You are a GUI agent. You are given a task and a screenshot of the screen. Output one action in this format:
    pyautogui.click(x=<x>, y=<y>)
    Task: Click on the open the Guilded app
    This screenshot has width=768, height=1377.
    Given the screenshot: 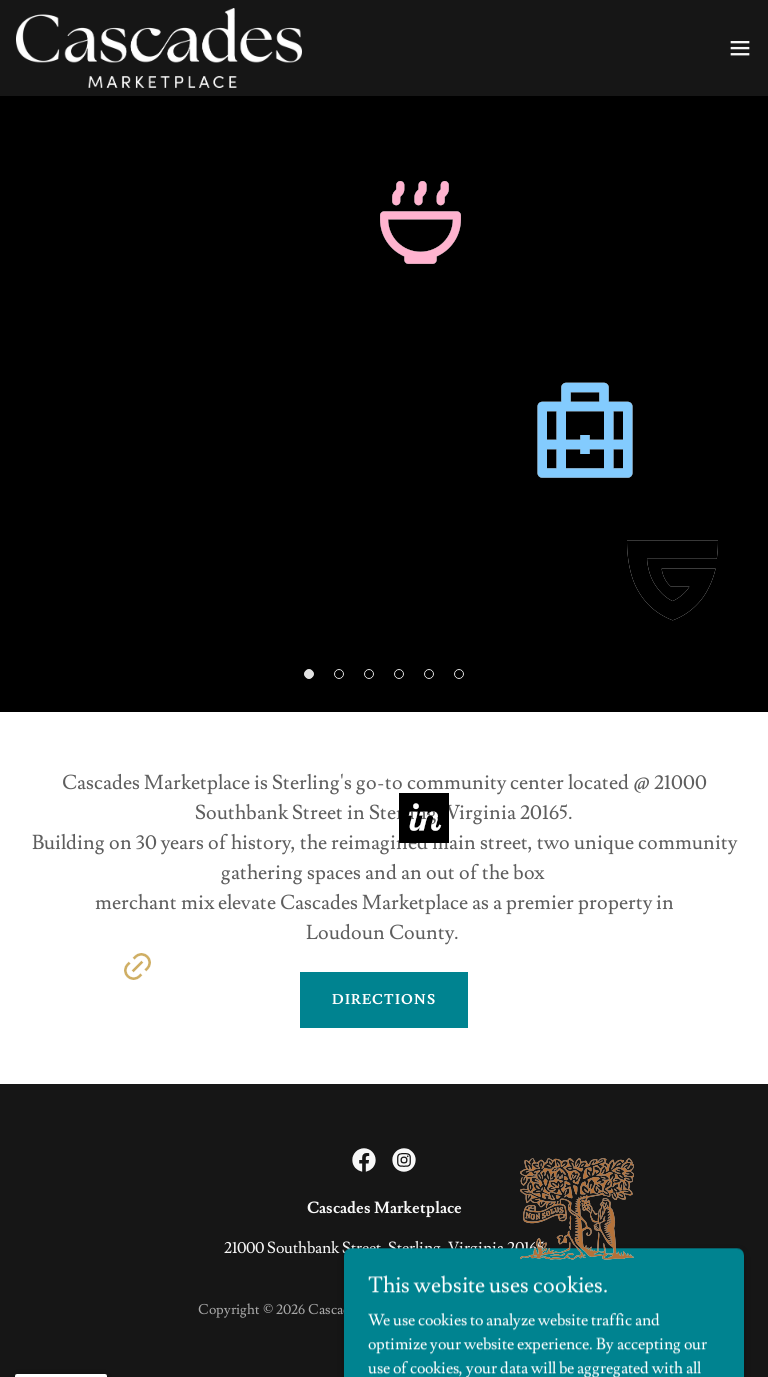 What is the action you would take?
    pyautogui.click(x=672, y=580)
    